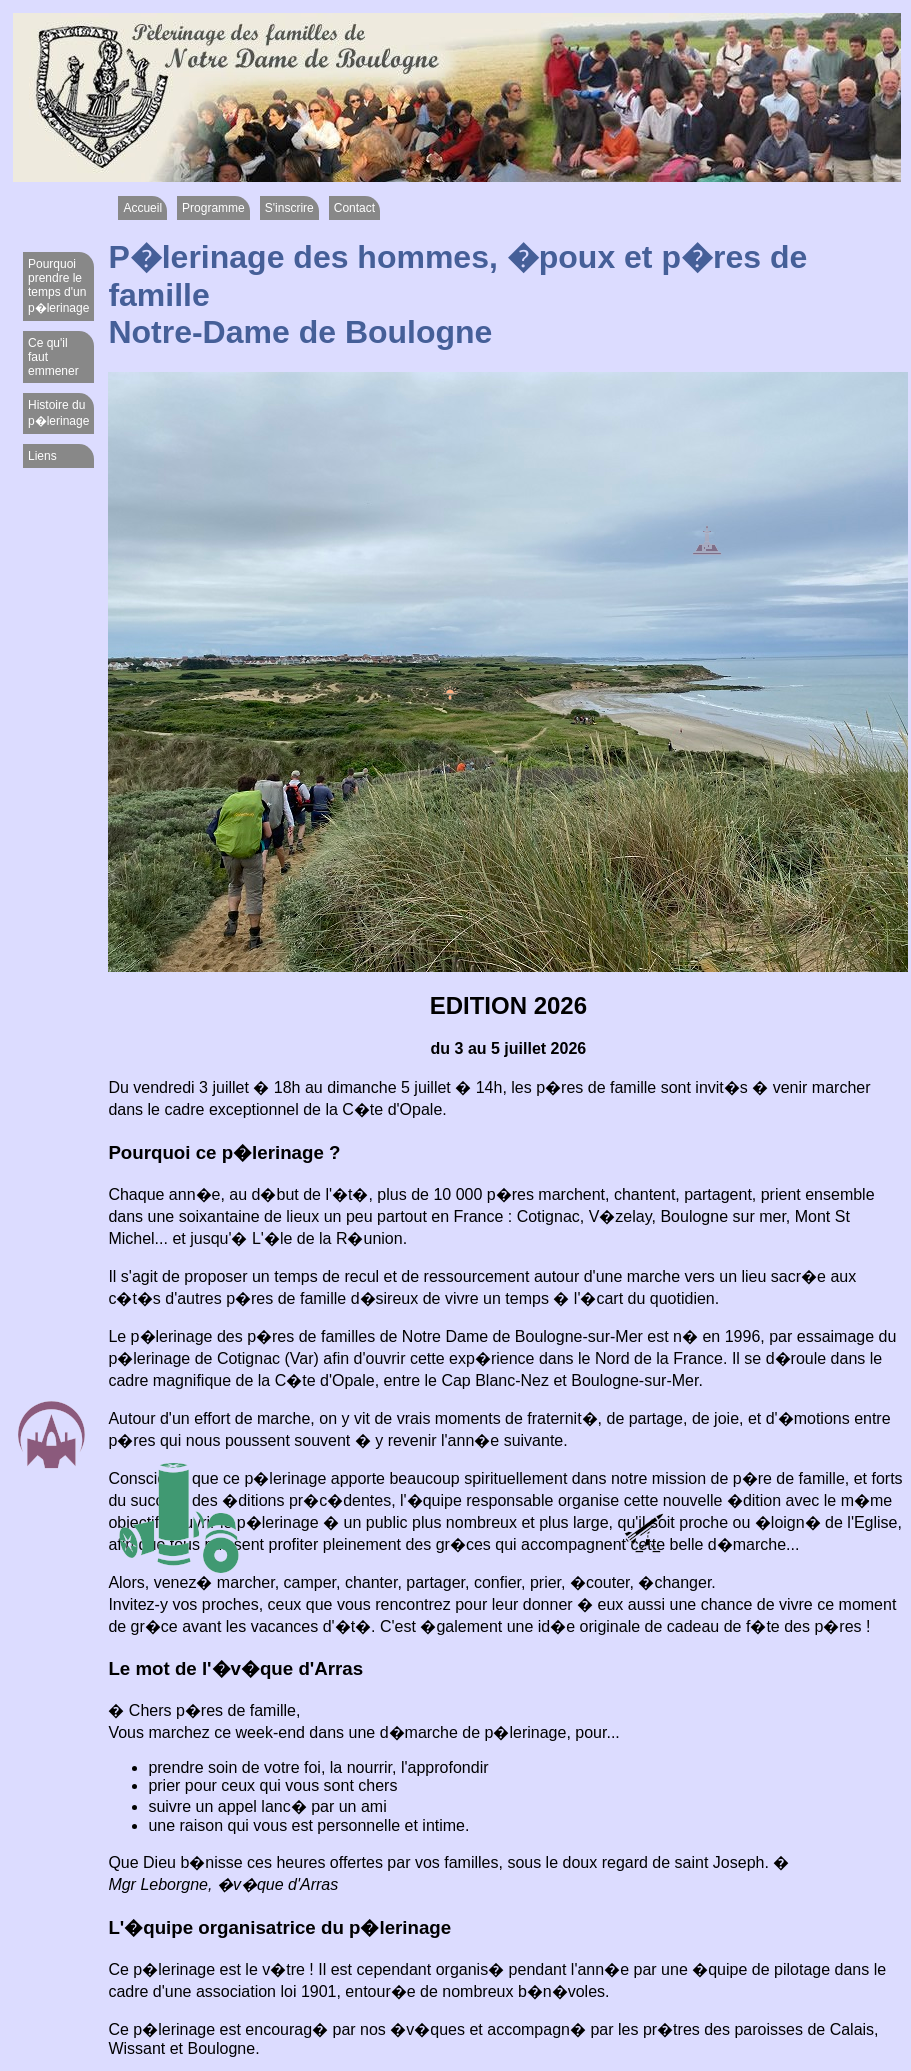 The image size is (911, 2071). I want to click on indicates sunset or evening time period, so click(450, 693).